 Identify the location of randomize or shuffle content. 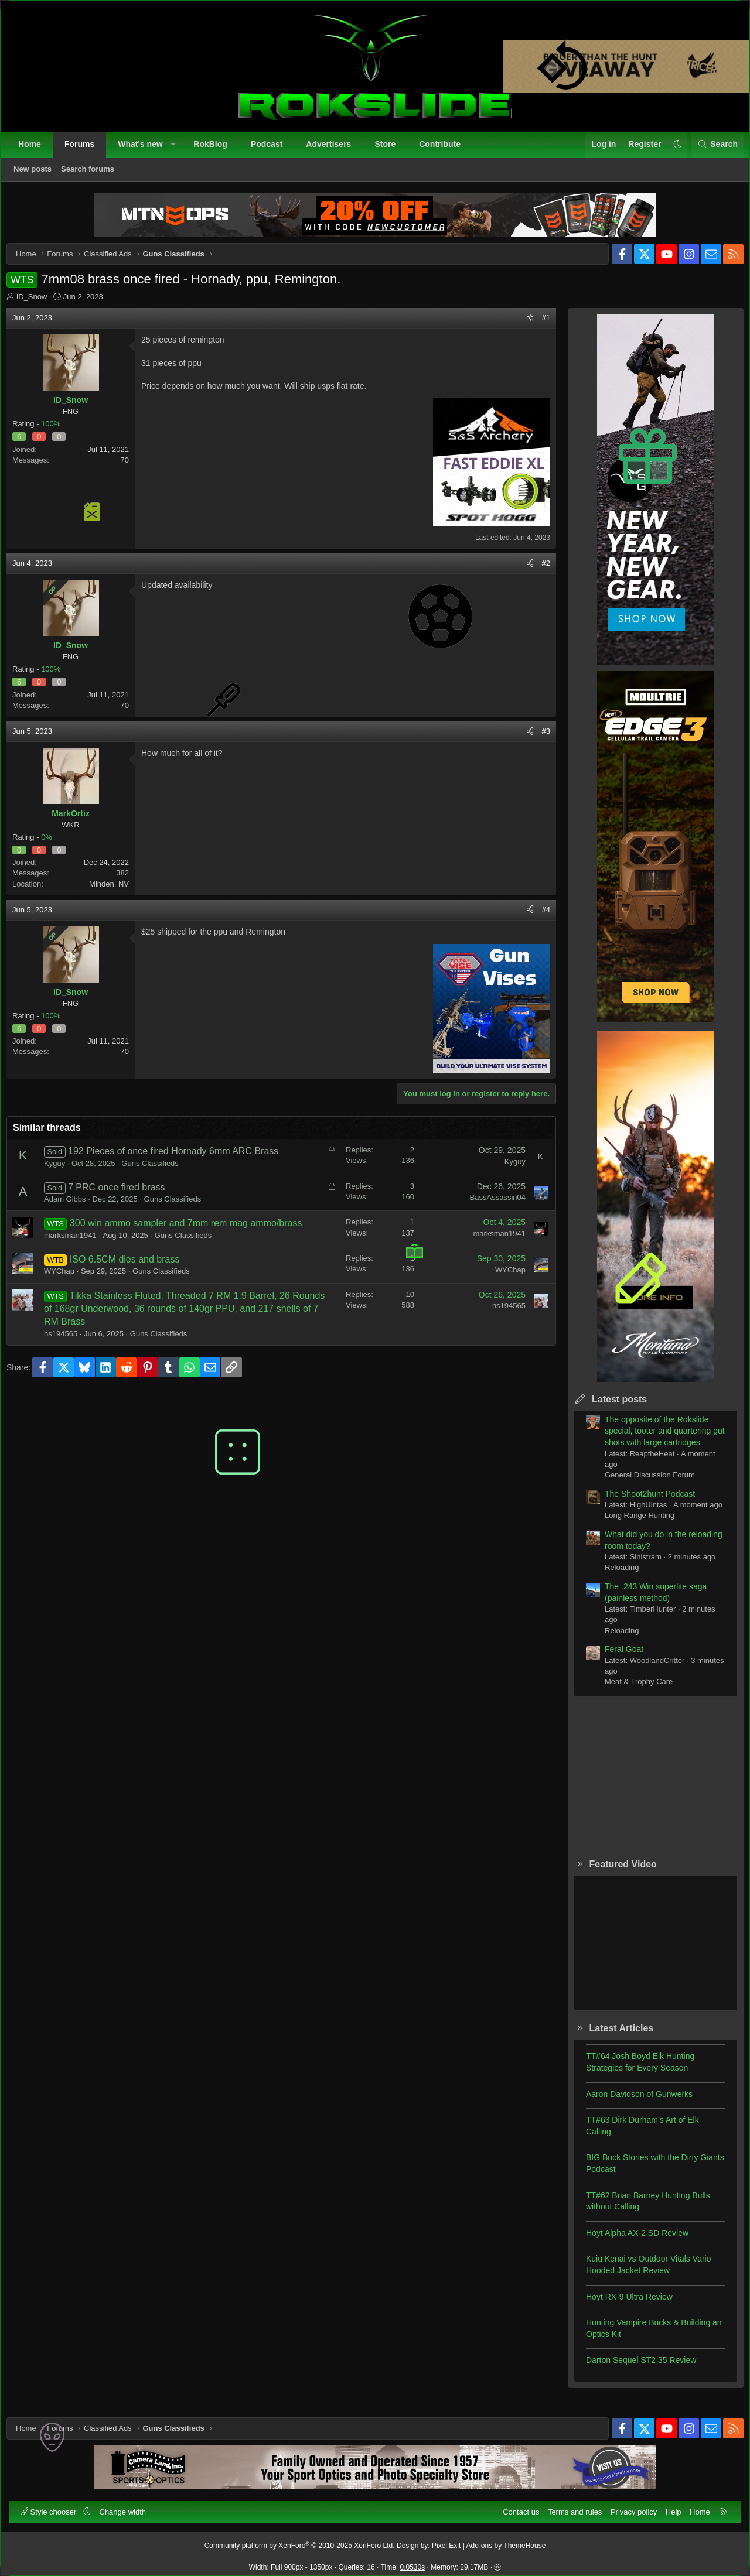
(237, 1452).